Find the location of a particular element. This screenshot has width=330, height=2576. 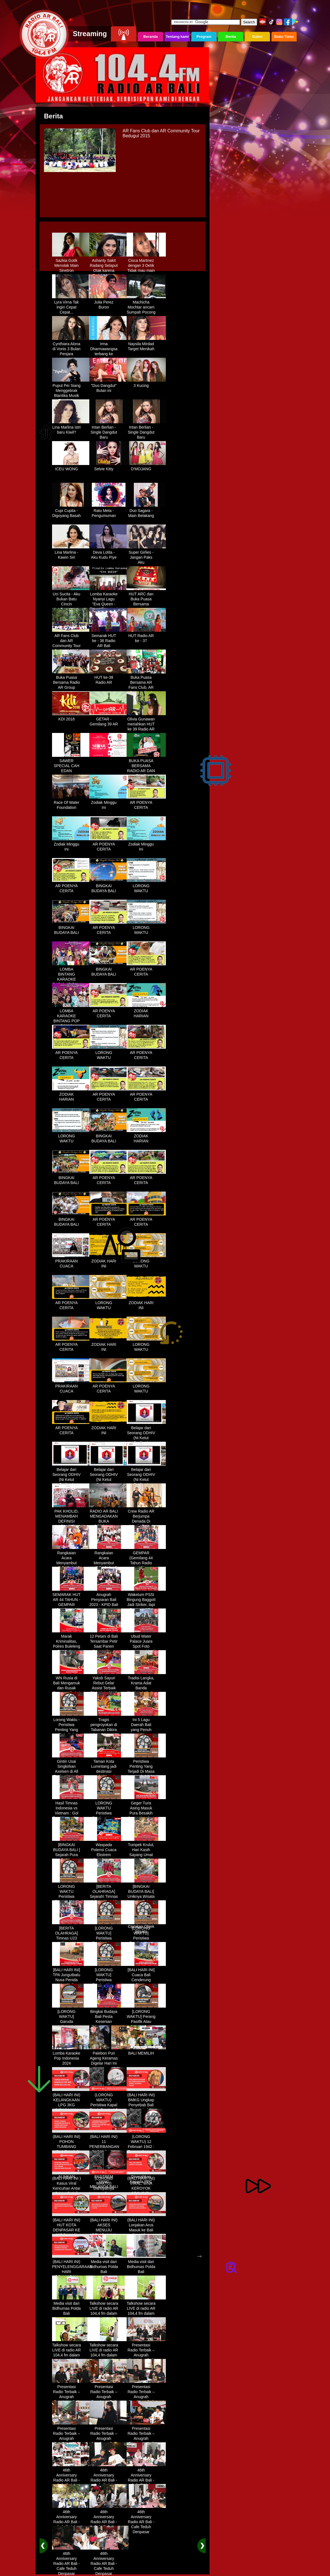

access shape tools or drawing elements is located at coordinates (122, 1246).